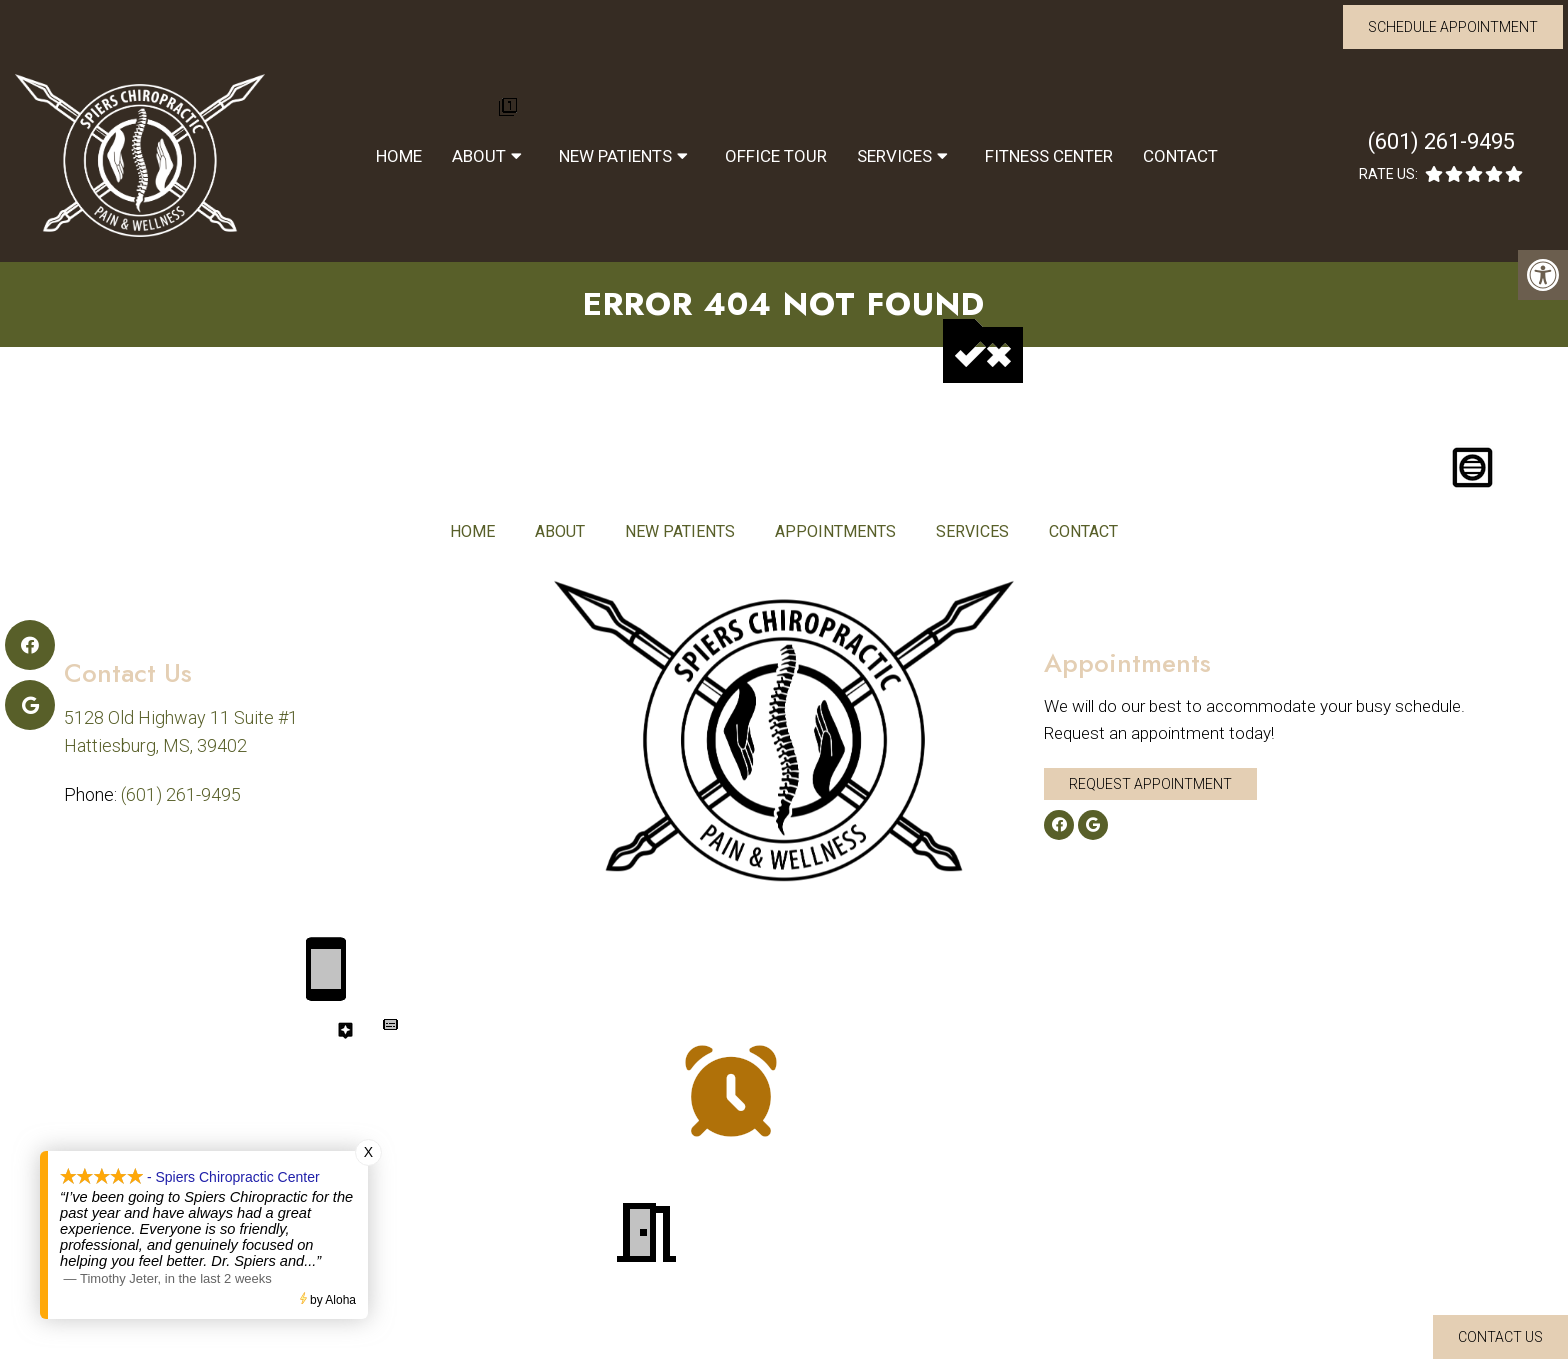  I want to click on access AI assistant or smart suggestions, so click(345, 1030).